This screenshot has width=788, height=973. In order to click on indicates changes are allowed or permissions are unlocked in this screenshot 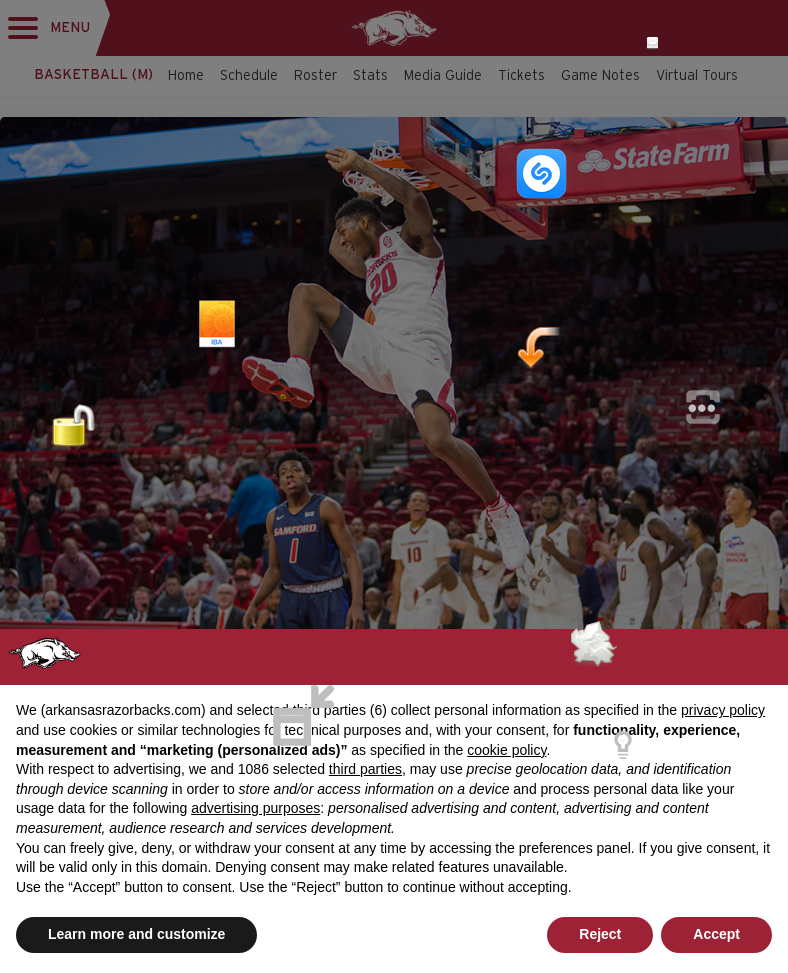, I will do `click(73, 426)`.